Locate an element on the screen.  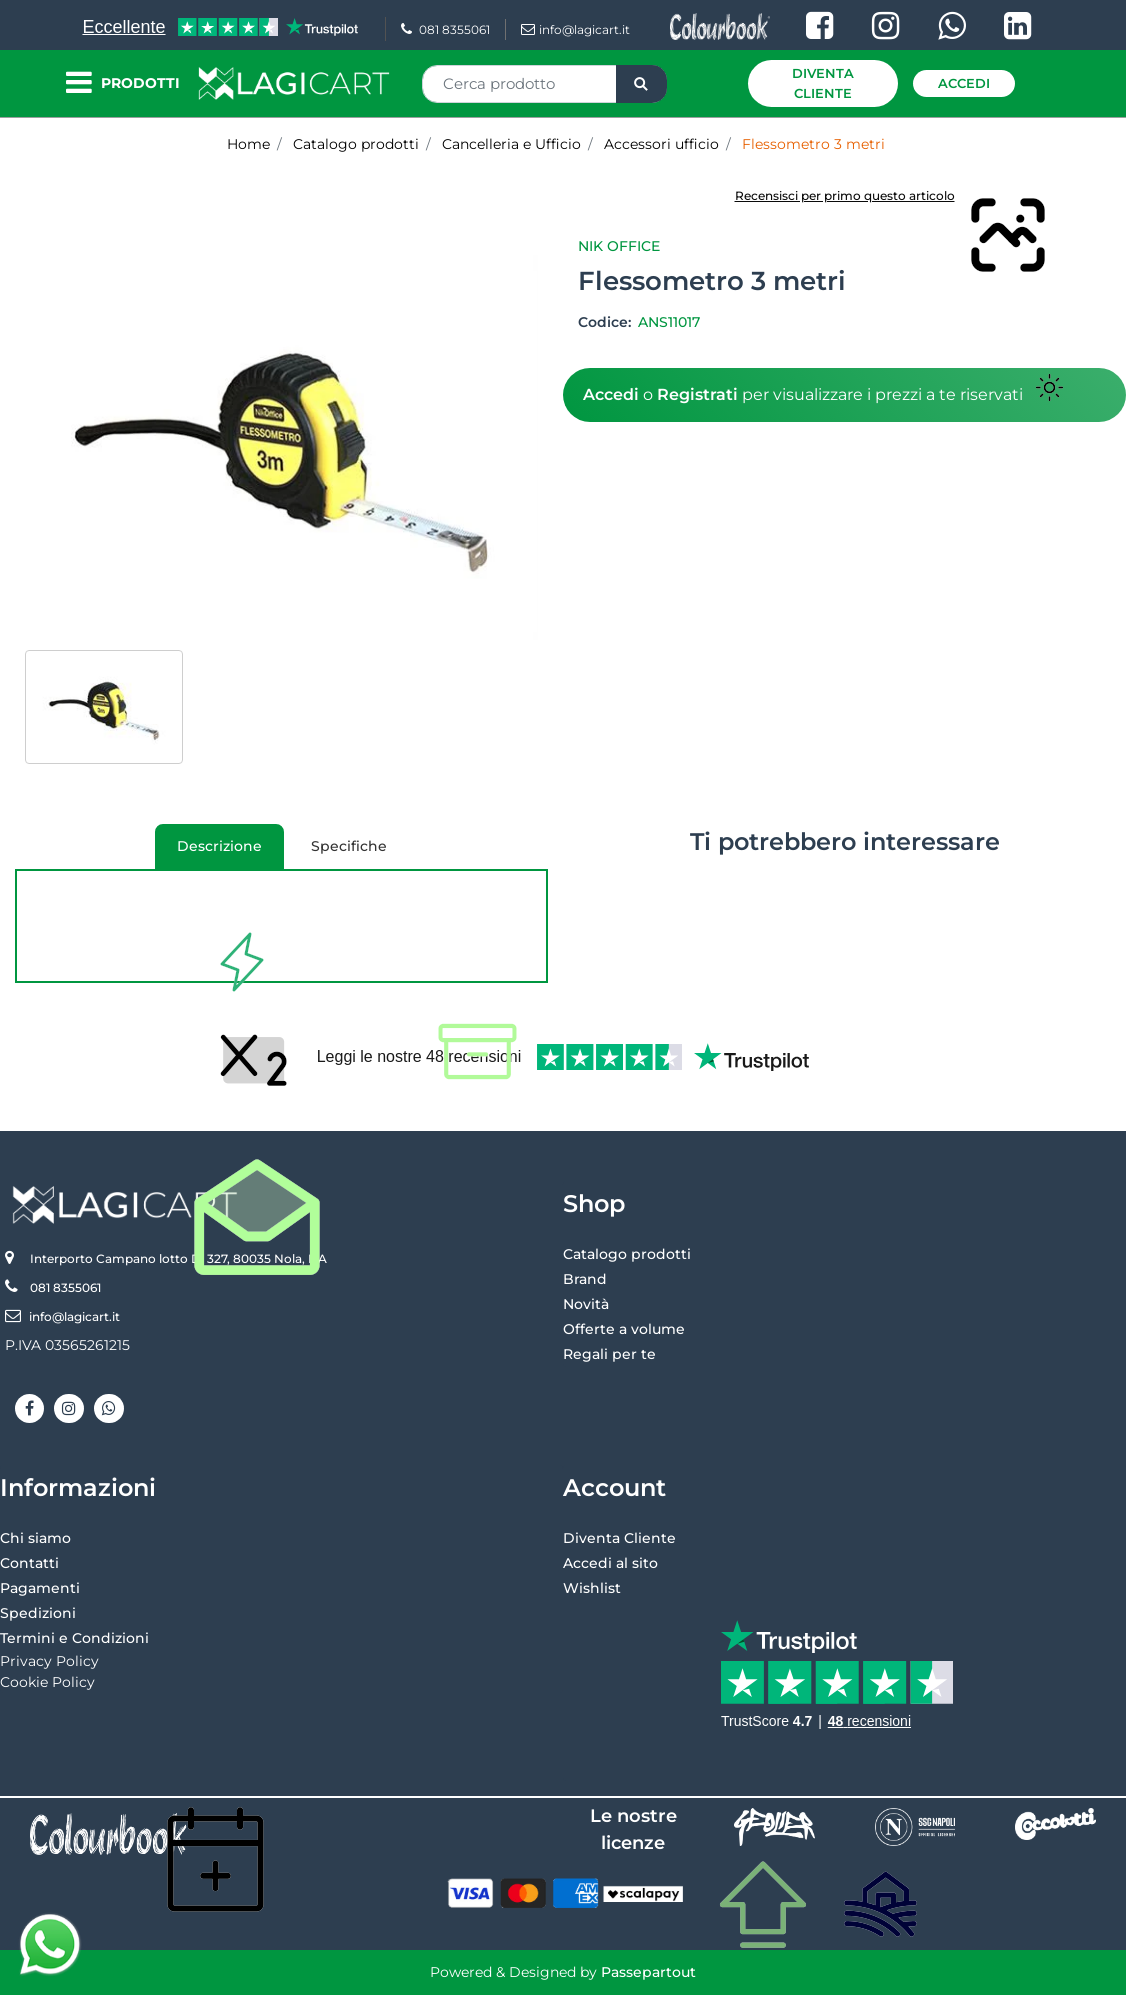
upload a file or document is located at coordinates (763, 1908).